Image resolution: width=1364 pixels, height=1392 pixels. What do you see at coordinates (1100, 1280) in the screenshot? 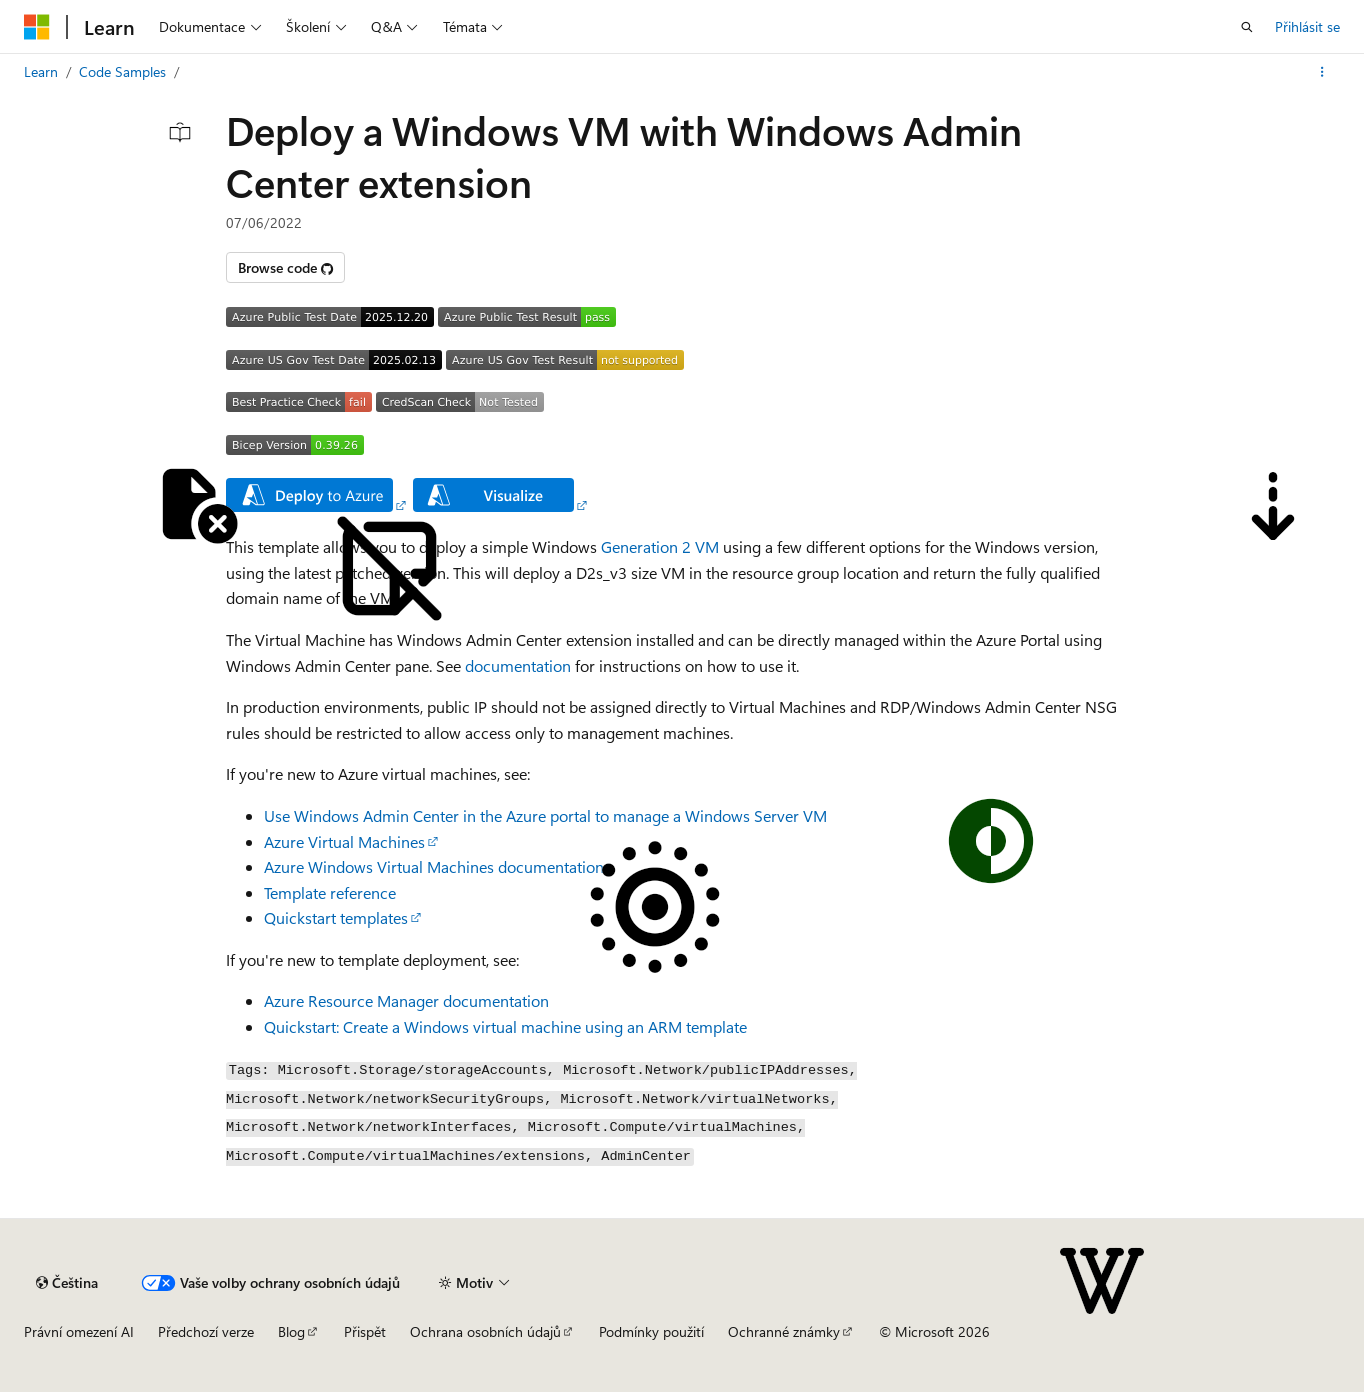
I see `open Wikipedia article` at bounding box center [1100, 1280].